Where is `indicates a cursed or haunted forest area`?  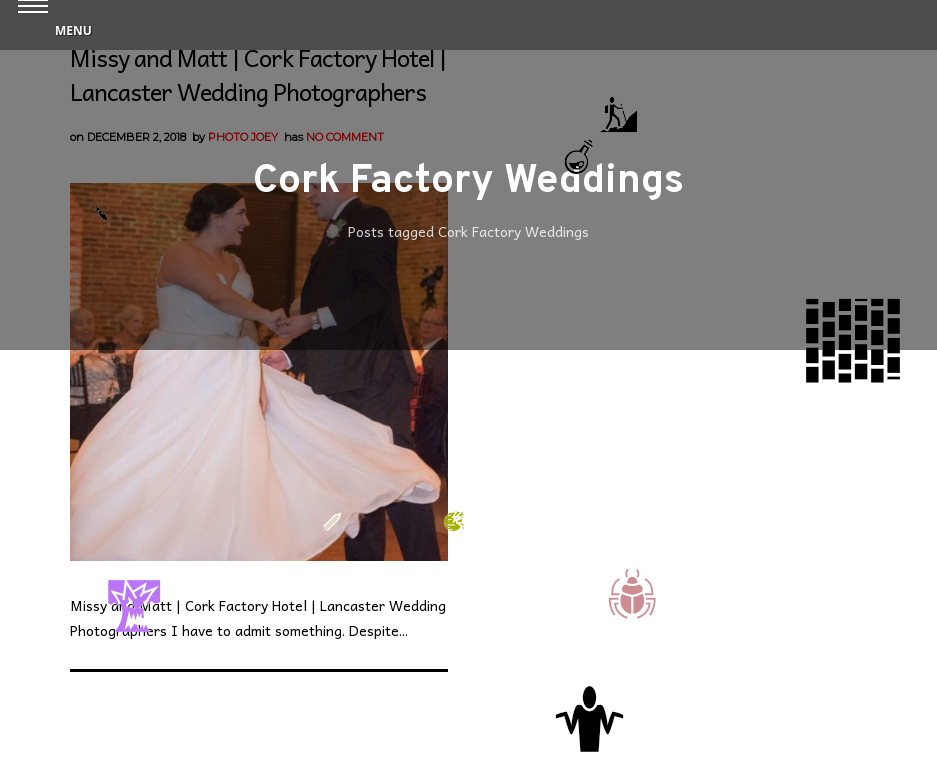 indicates a cursed or haunted forest area is located at coordinates (134, 606).